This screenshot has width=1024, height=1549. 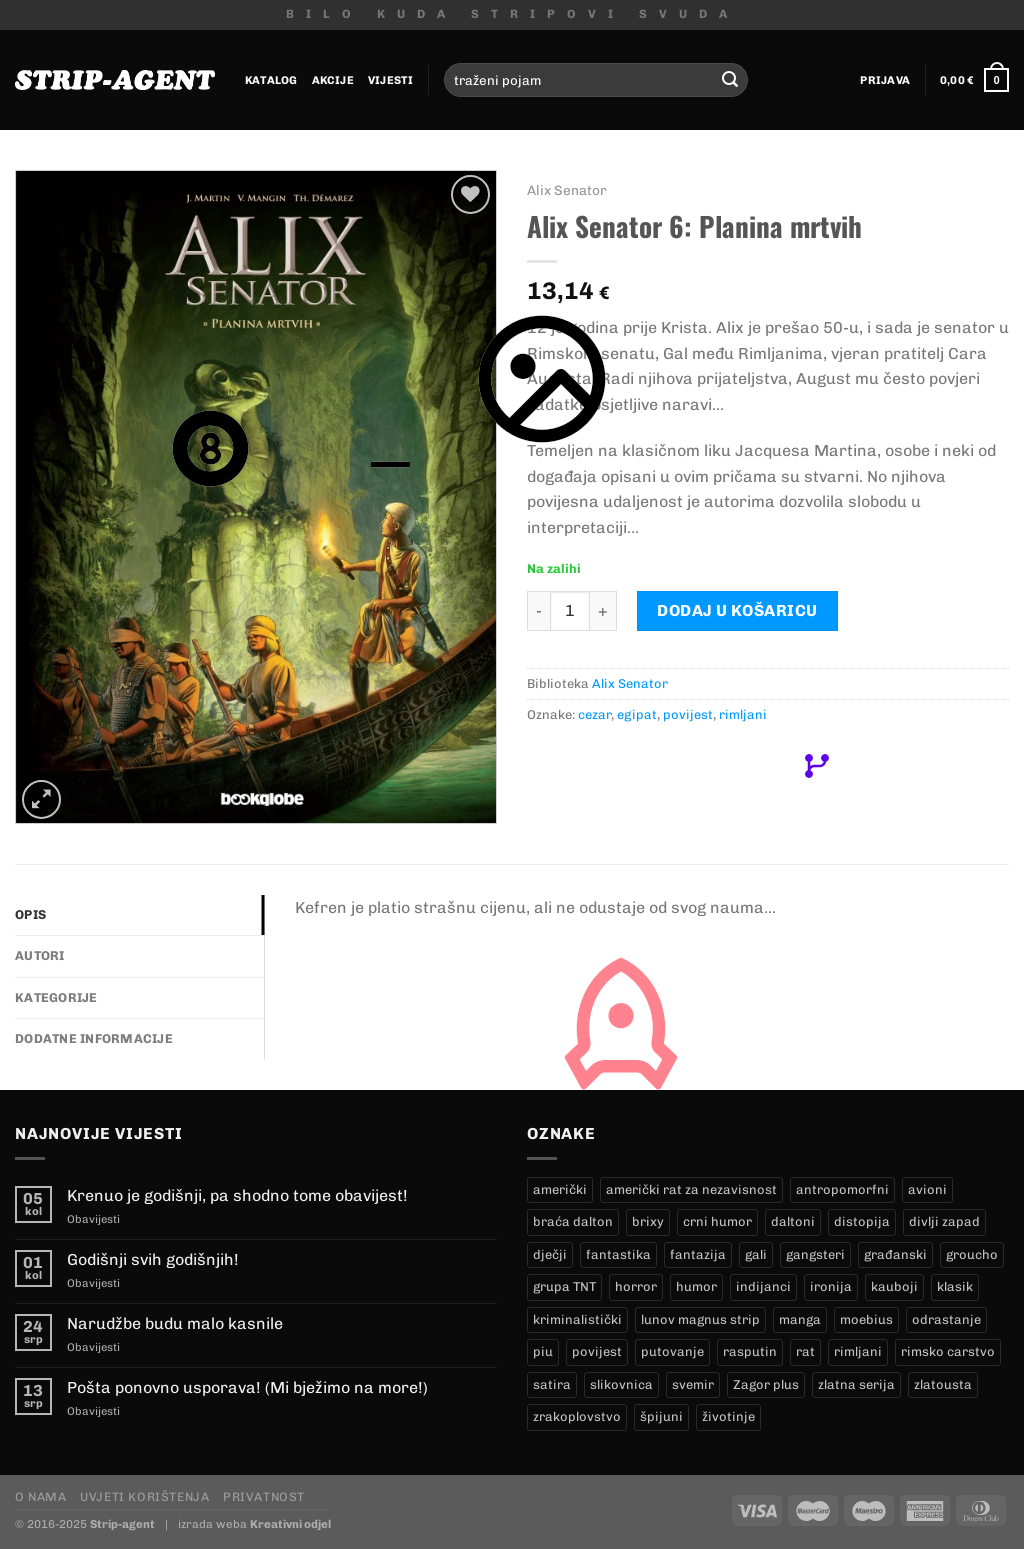 What do you see at coordinates (210, 448) in the screenshot?
I see `access billiards or pool game` at bounding box center [210, 448].